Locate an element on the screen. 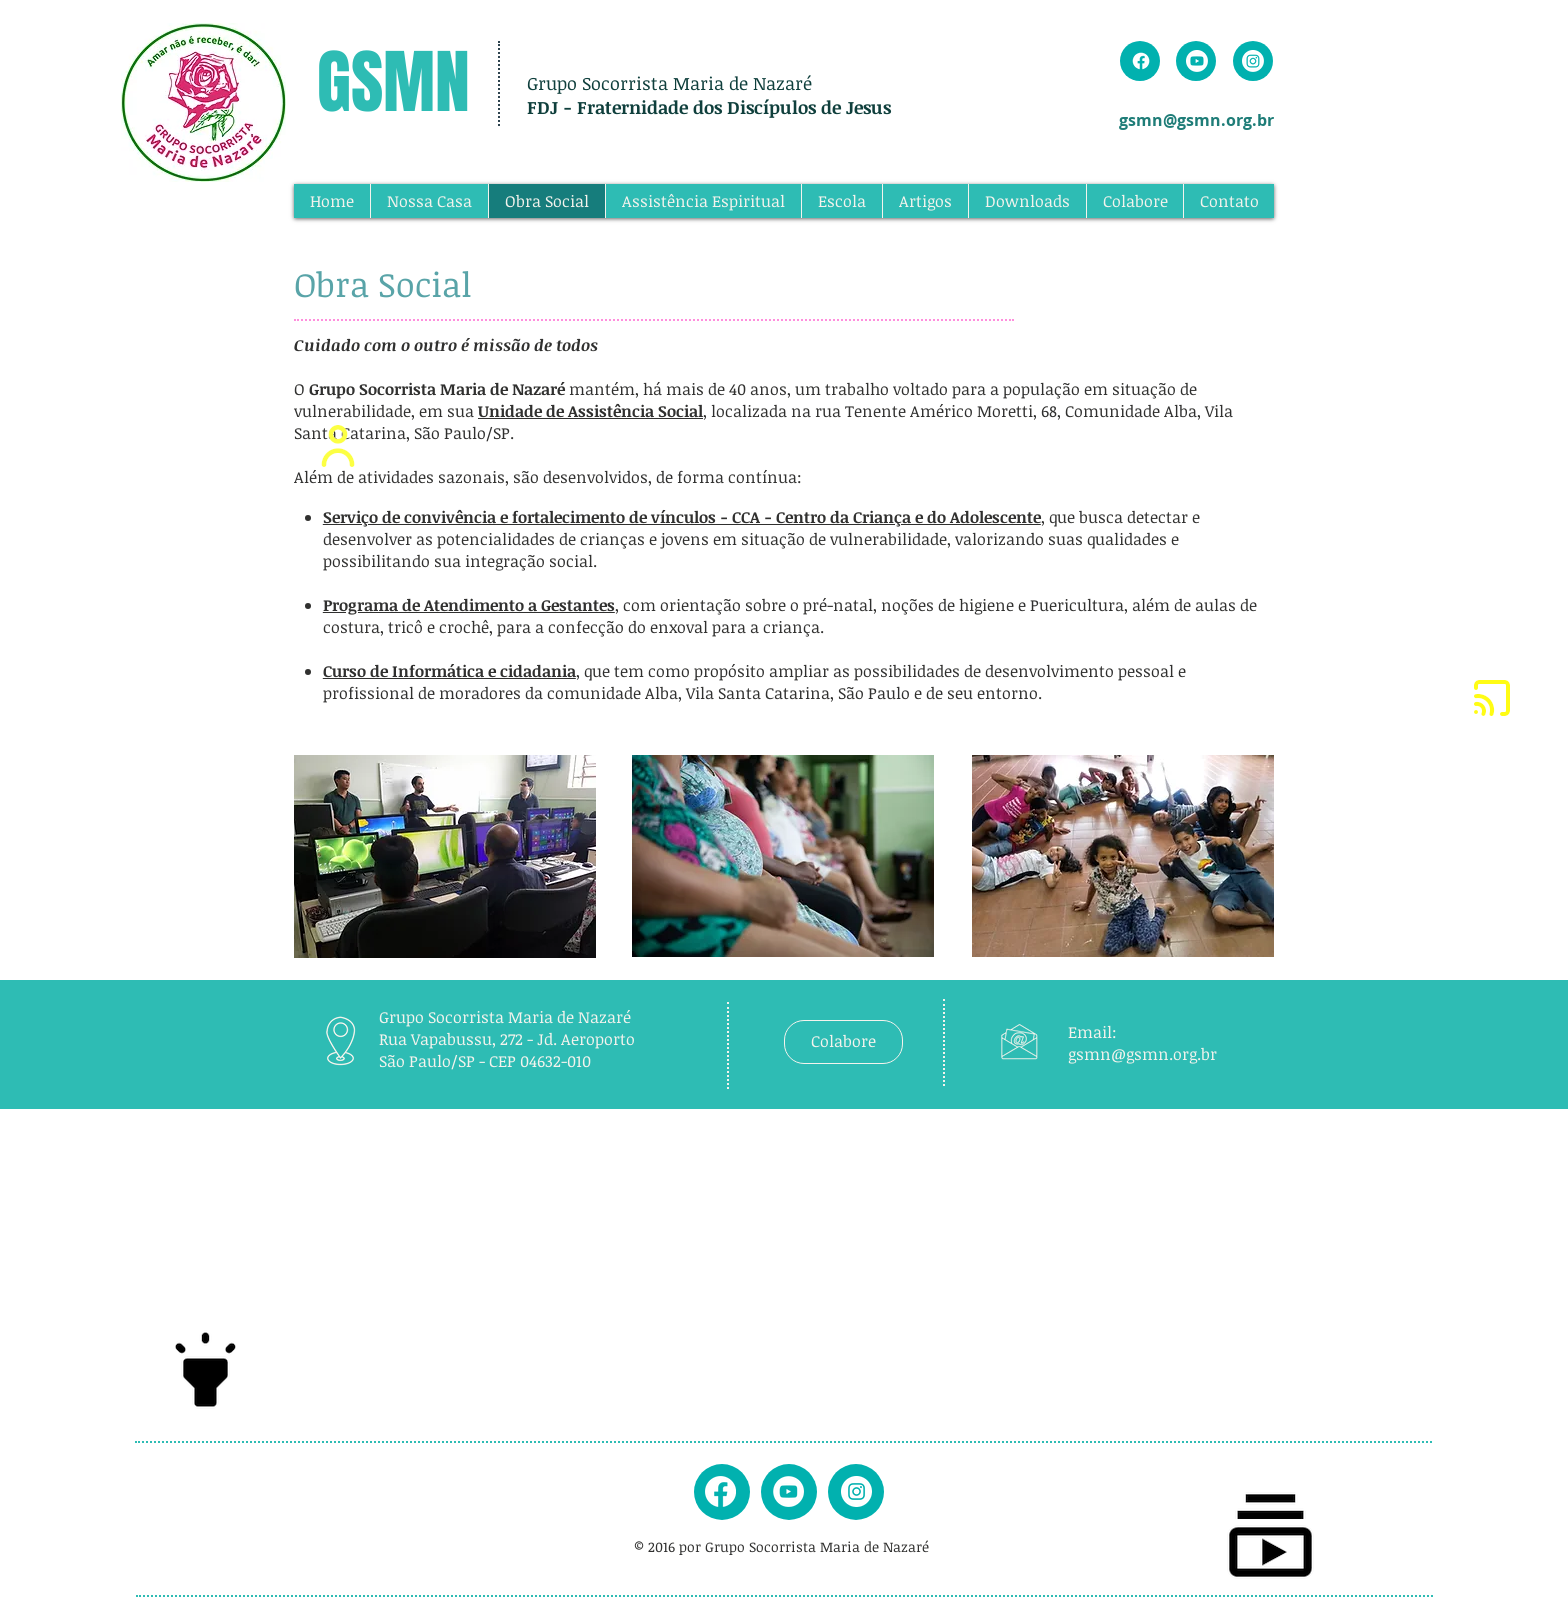  view your profile is located at coordinates (338, 446).